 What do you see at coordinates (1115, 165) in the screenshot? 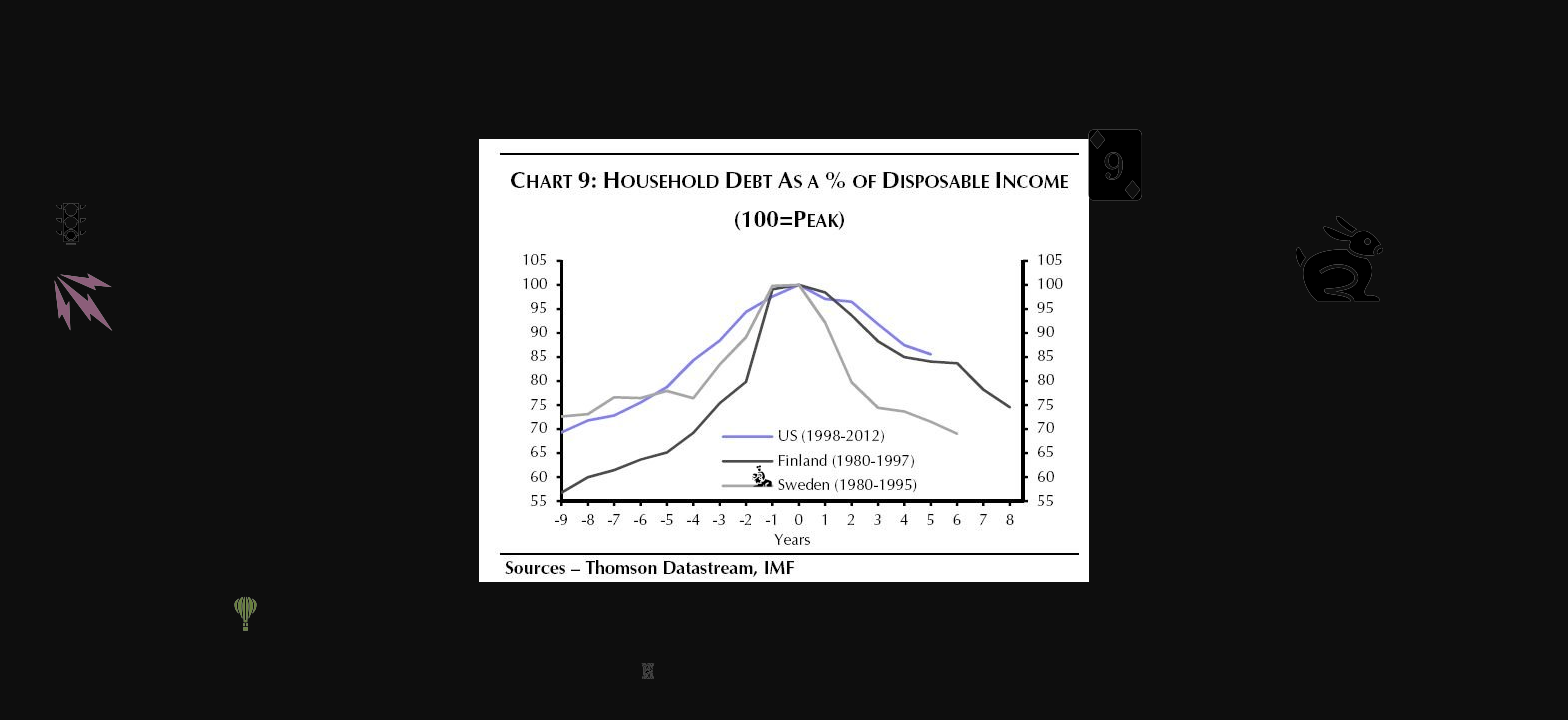
I see `nine of diamonds playing card` at bounding box center [1115, 165].